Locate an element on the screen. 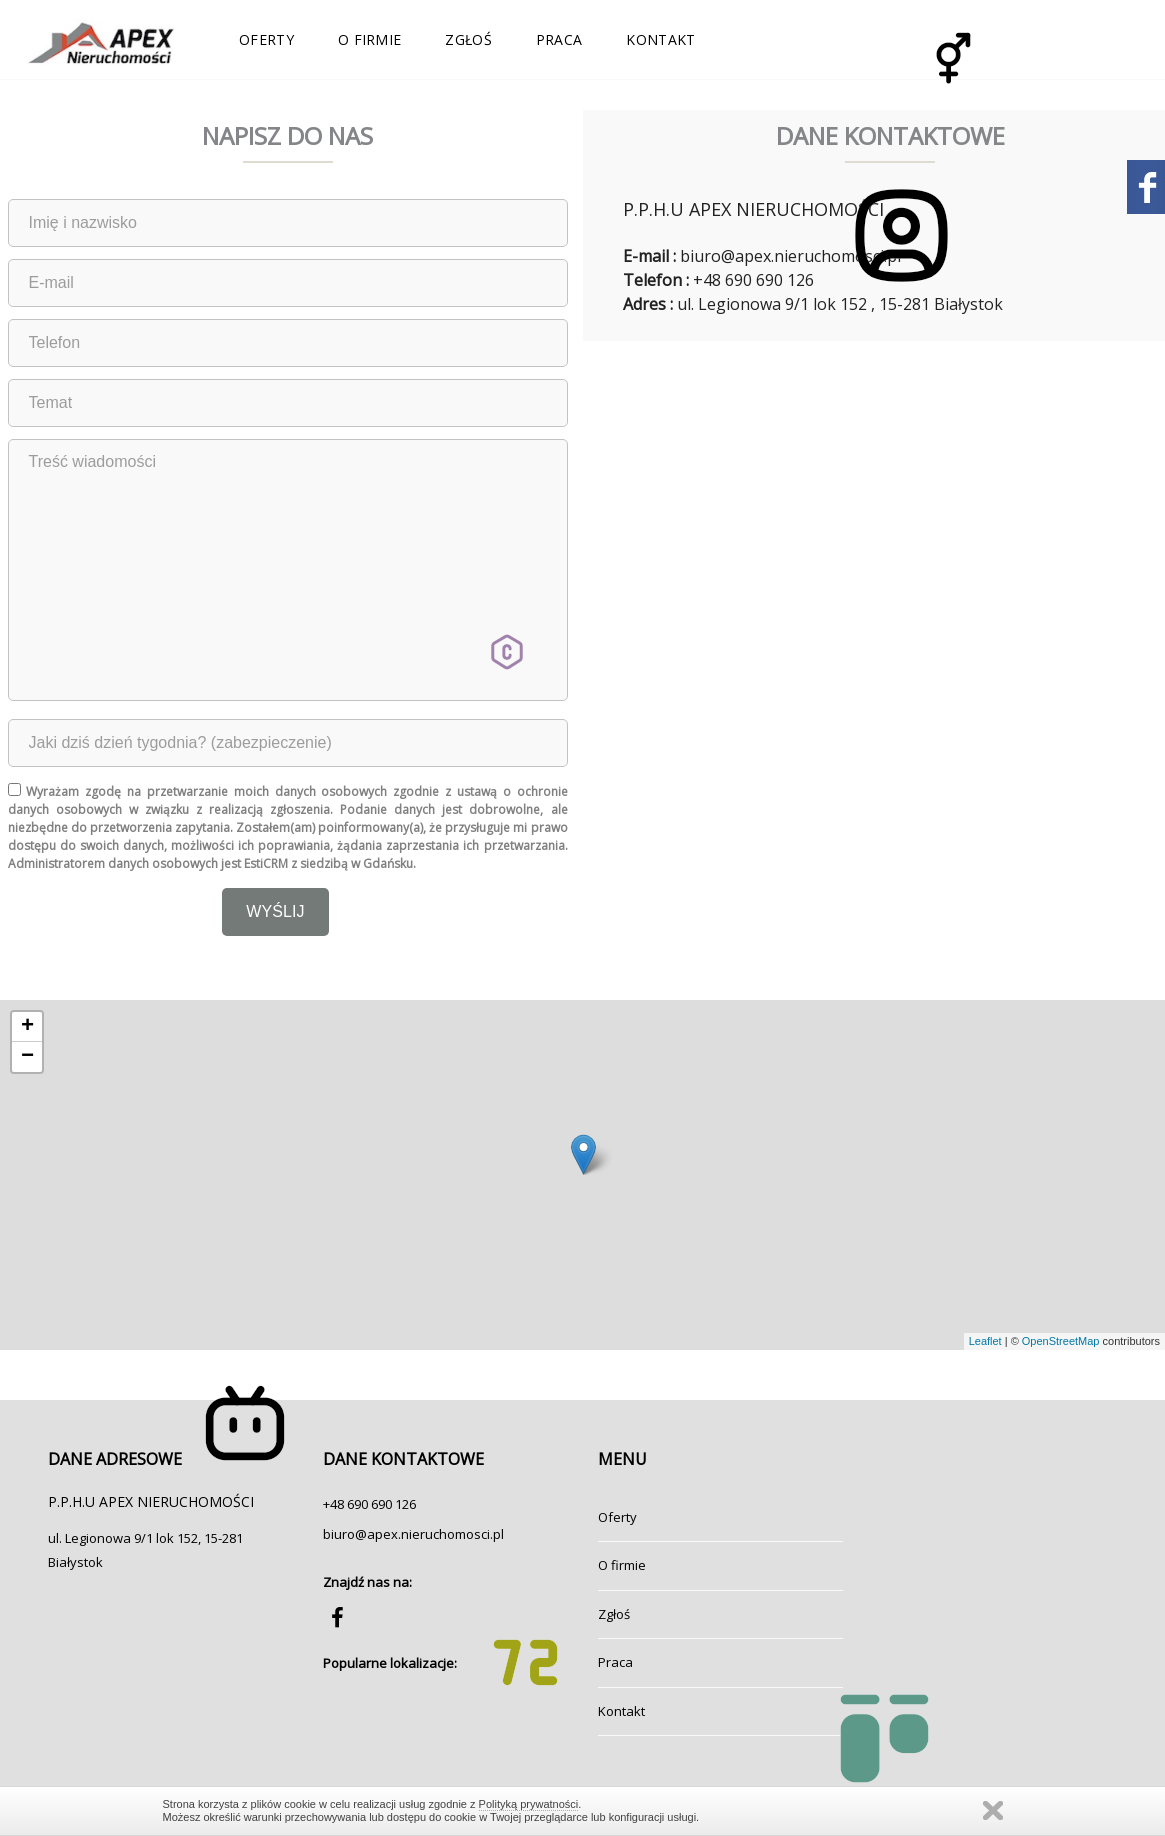 Image resolution: width=1165 pixels, height=1836 pixels. indicates item number 72 in a list or sequence is located at coordinates (525, 1662).